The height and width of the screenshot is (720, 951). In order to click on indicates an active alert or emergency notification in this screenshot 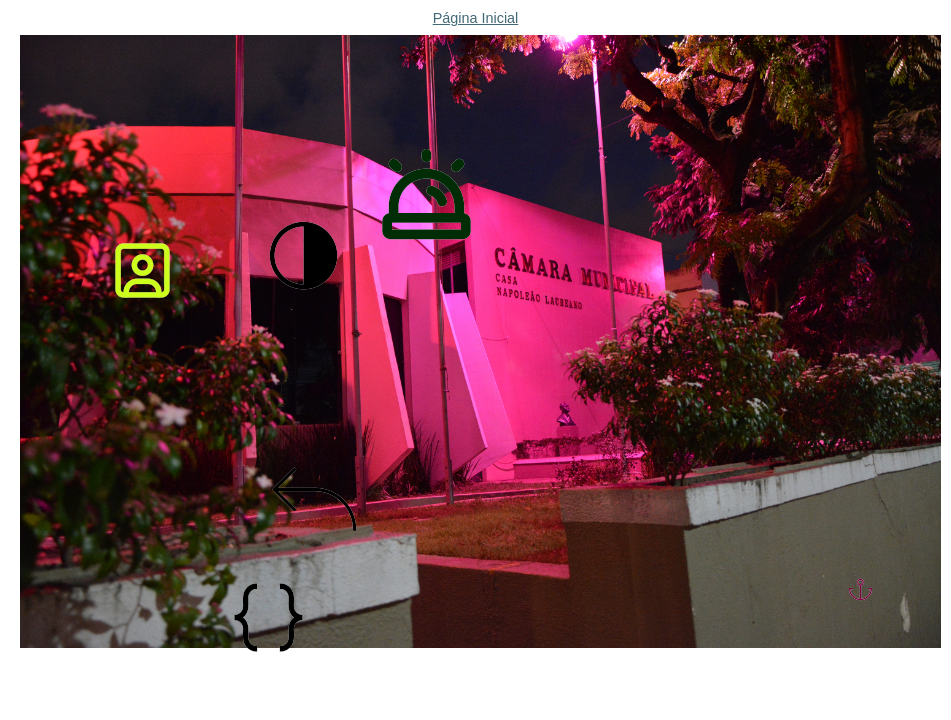, I will do `click(426, 201)`.